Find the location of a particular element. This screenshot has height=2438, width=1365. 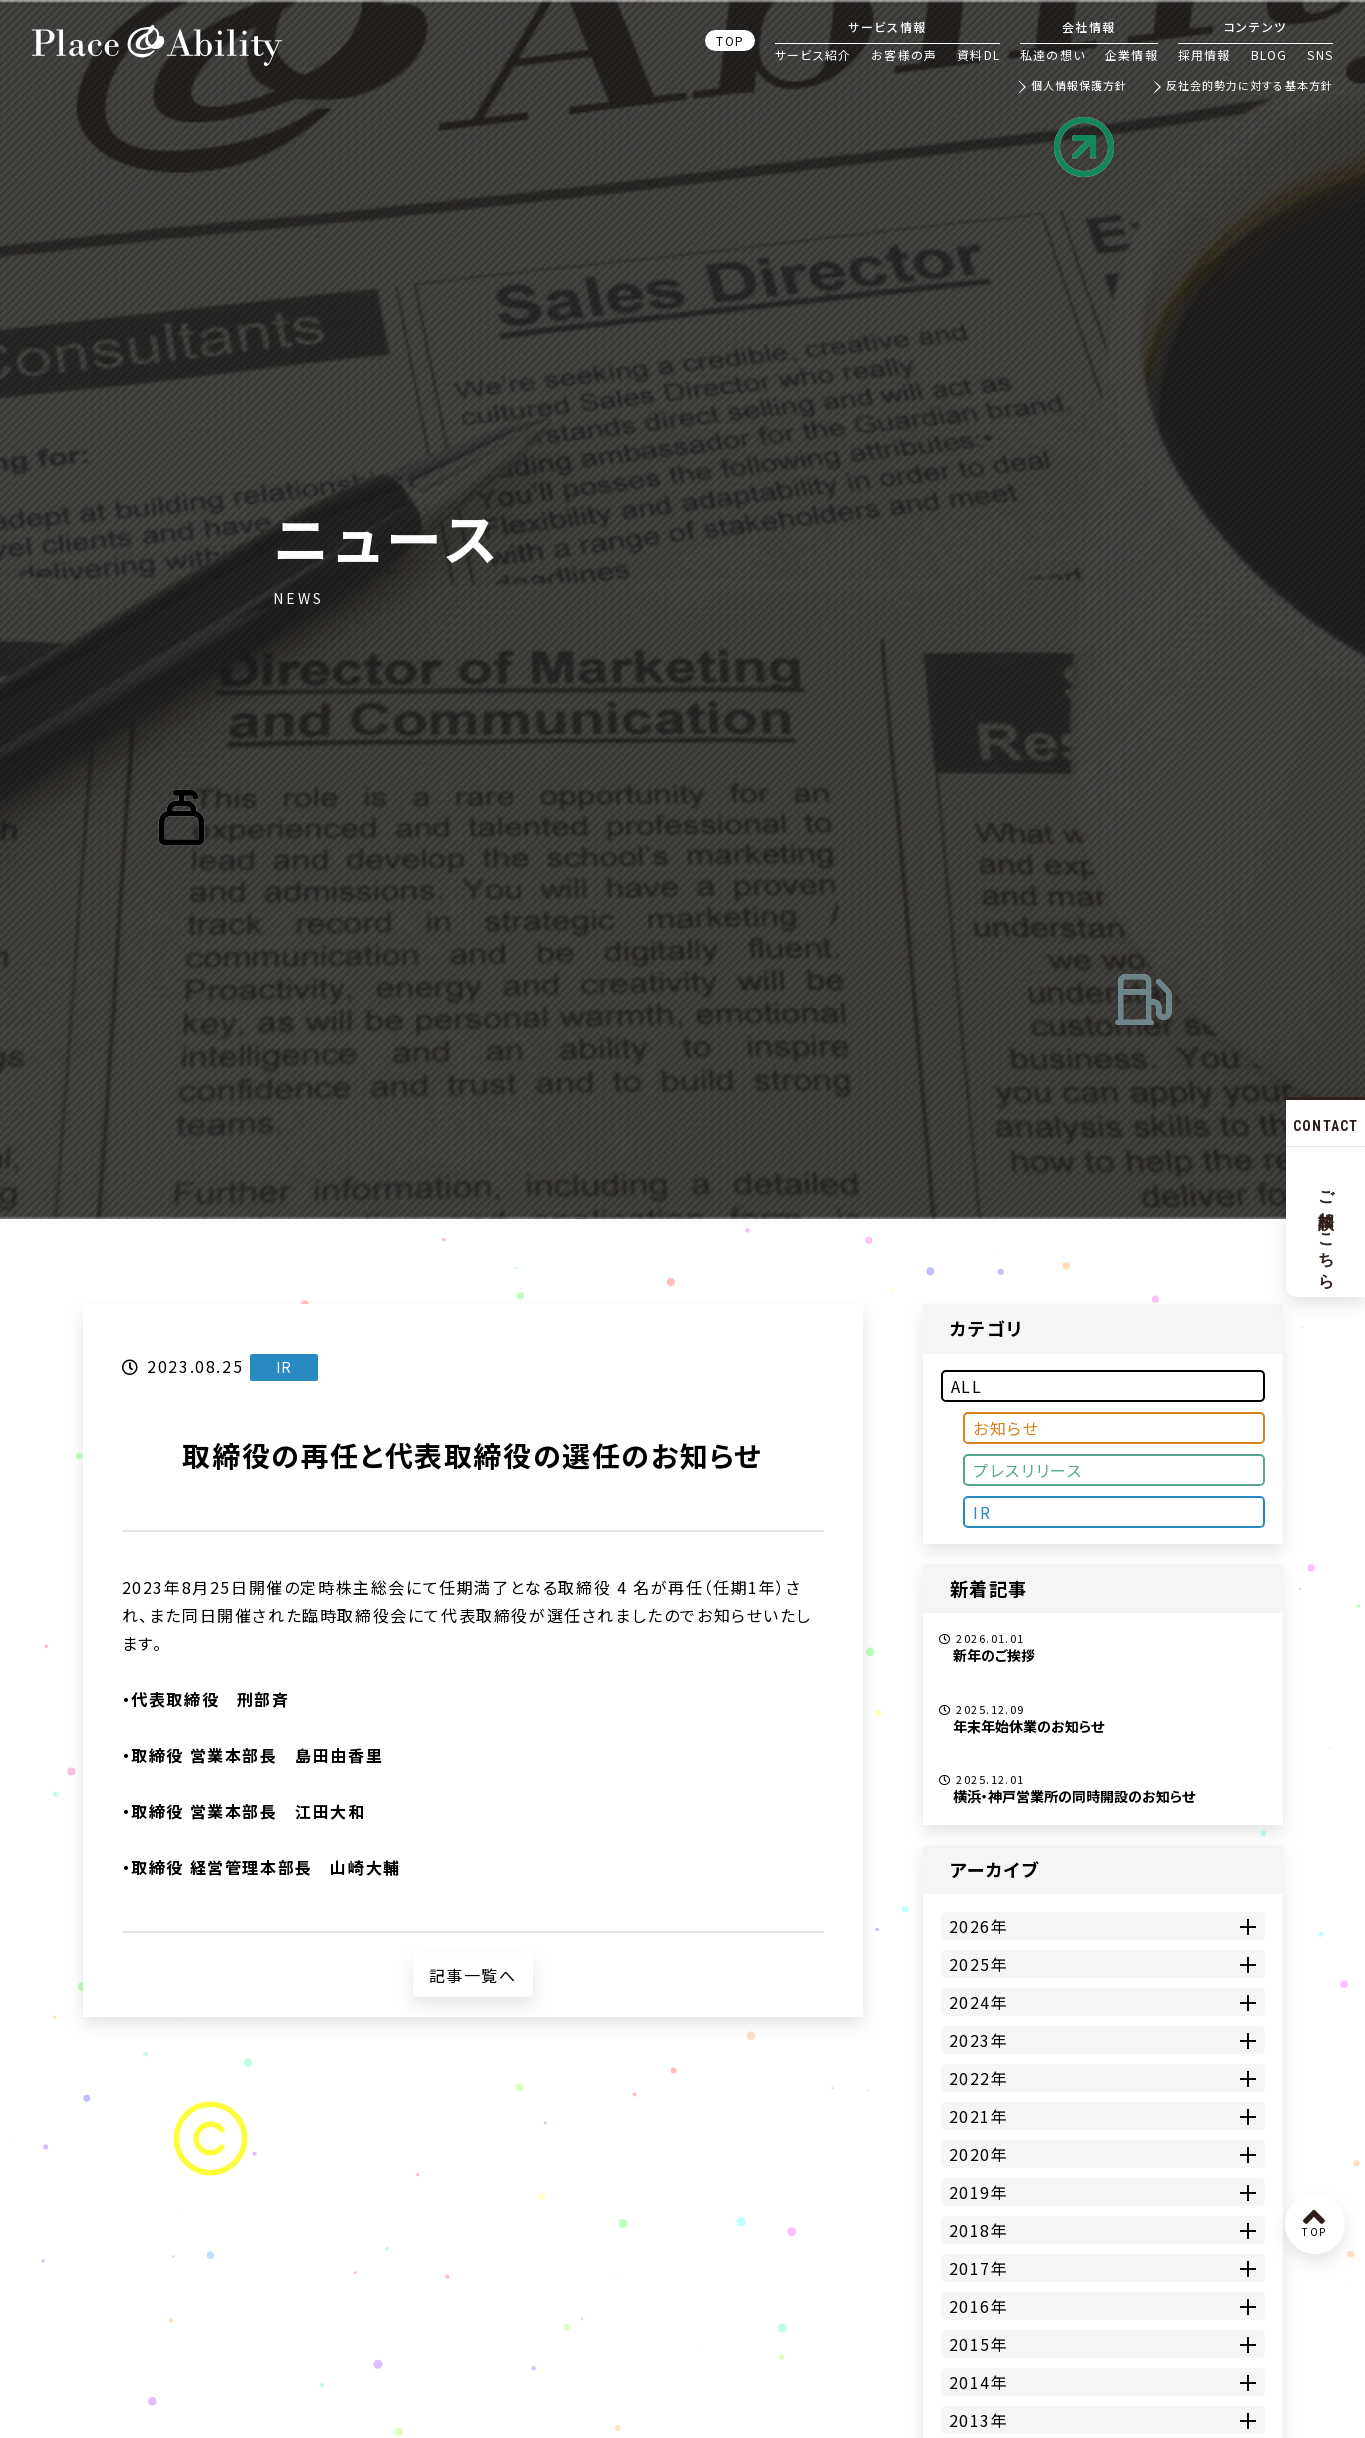

access hand washing or hygiene instructions is located at coordinates (181, 818).